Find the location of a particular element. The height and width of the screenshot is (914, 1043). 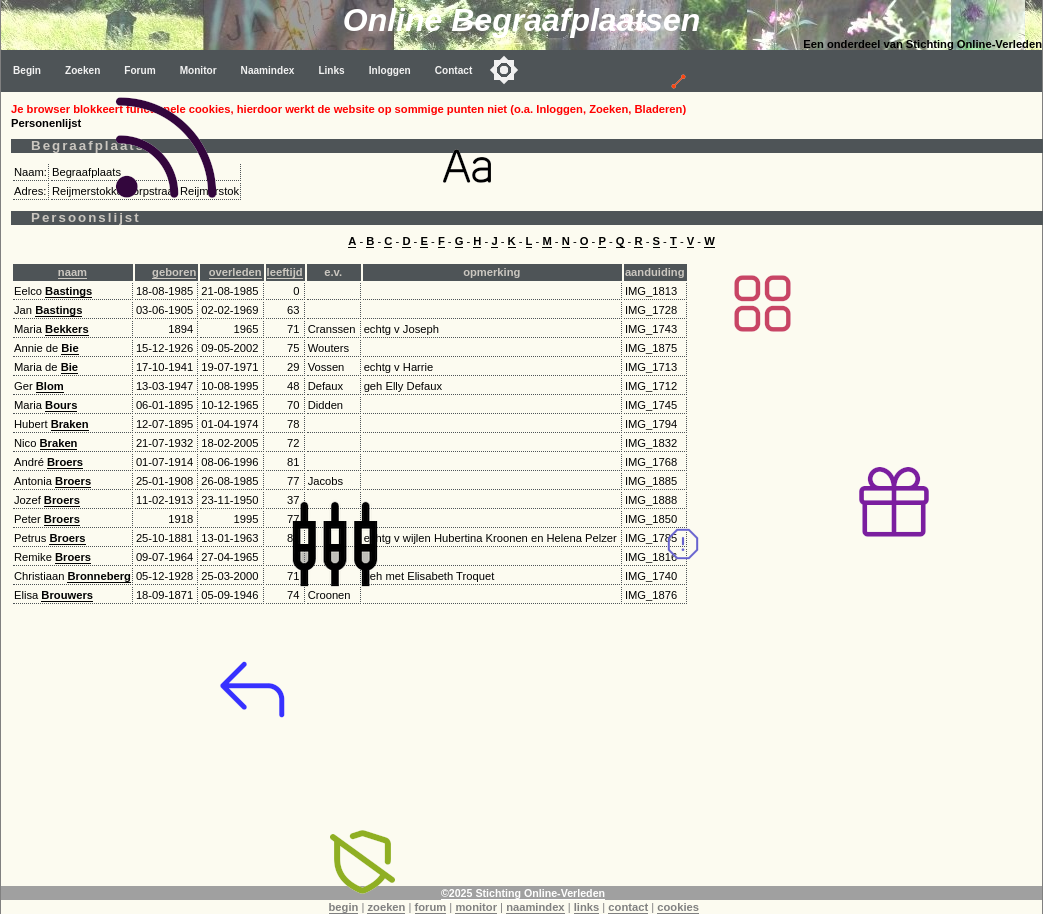

stop or halt current action is located at coordinates (683, 544).